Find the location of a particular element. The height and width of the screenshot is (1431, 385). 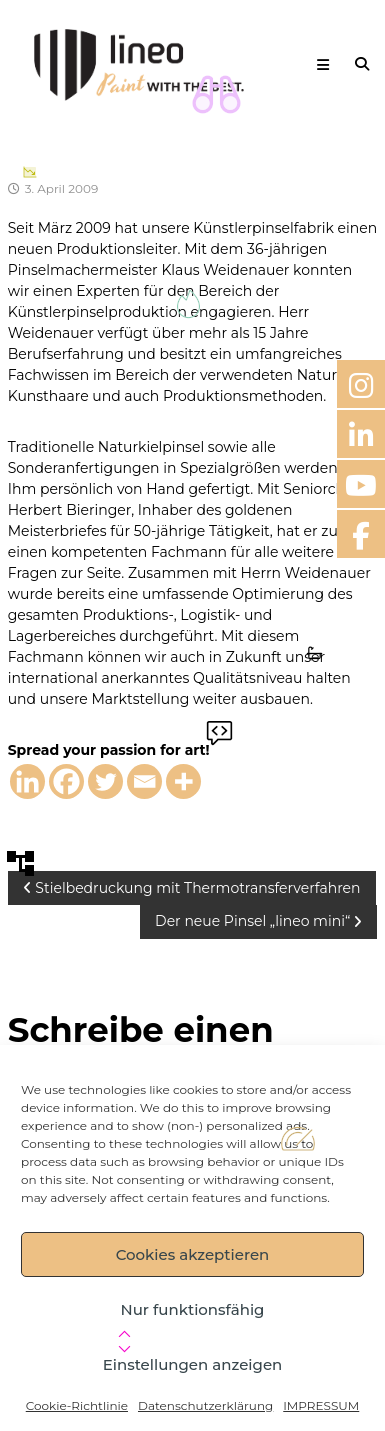

view account hierarchy or organizational structure is located at coordinates (20, 863).